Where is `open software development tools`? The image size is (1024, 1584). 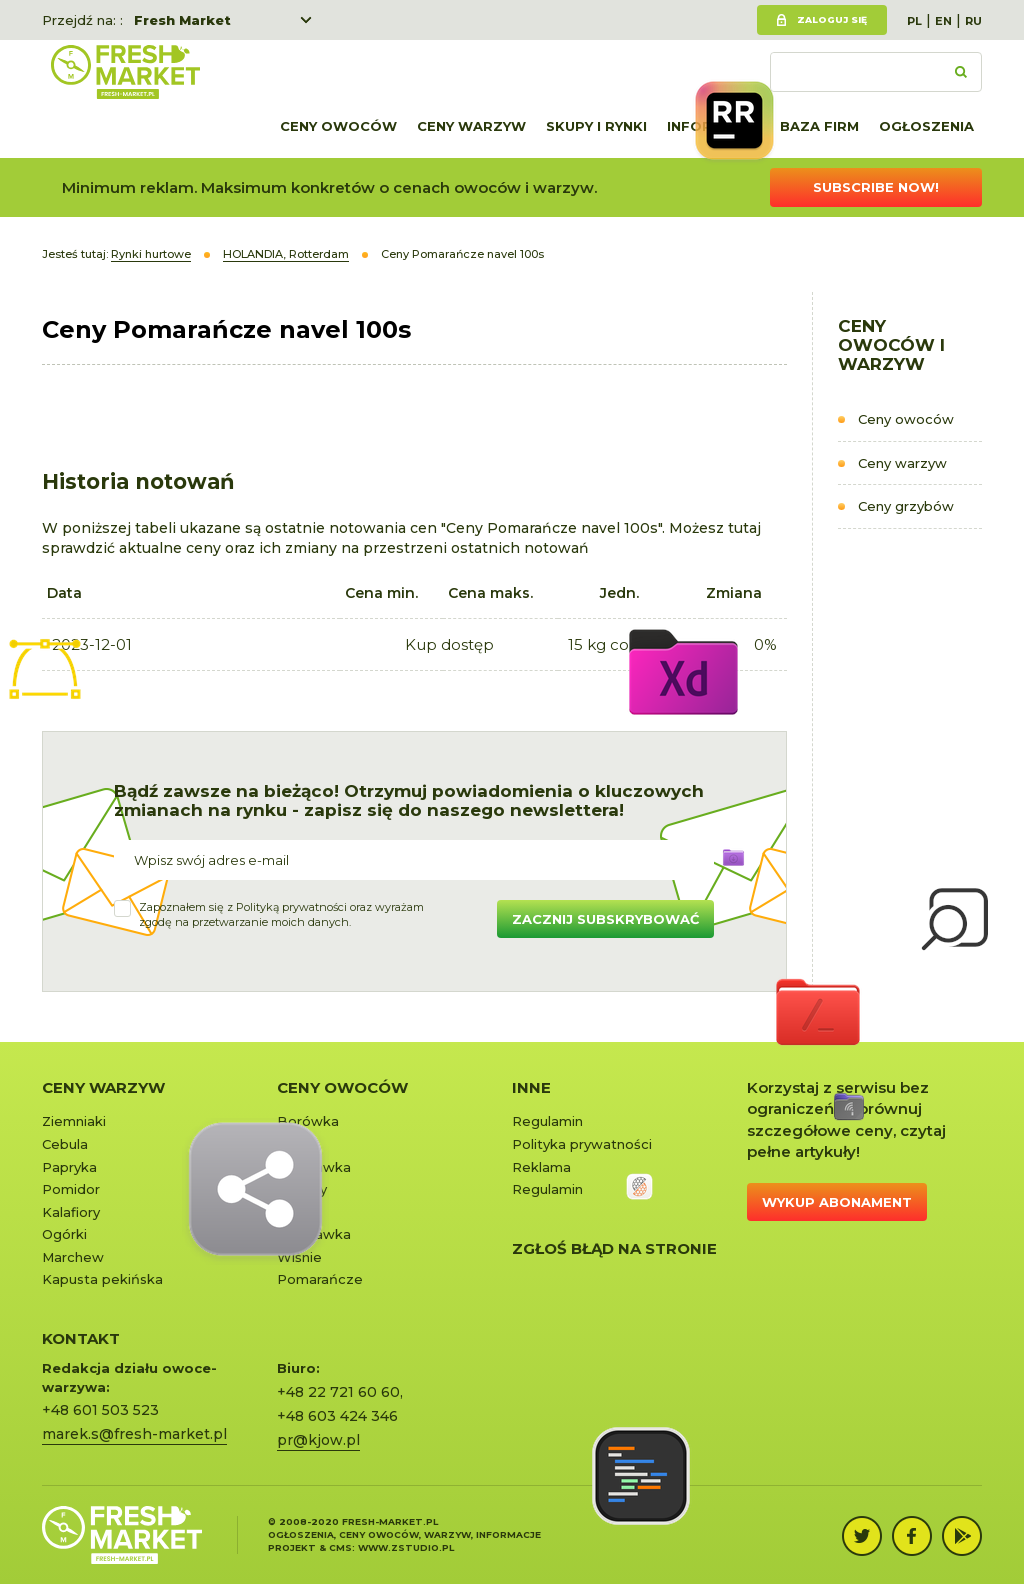 open software development tools is located at coordinates (641, 1476).